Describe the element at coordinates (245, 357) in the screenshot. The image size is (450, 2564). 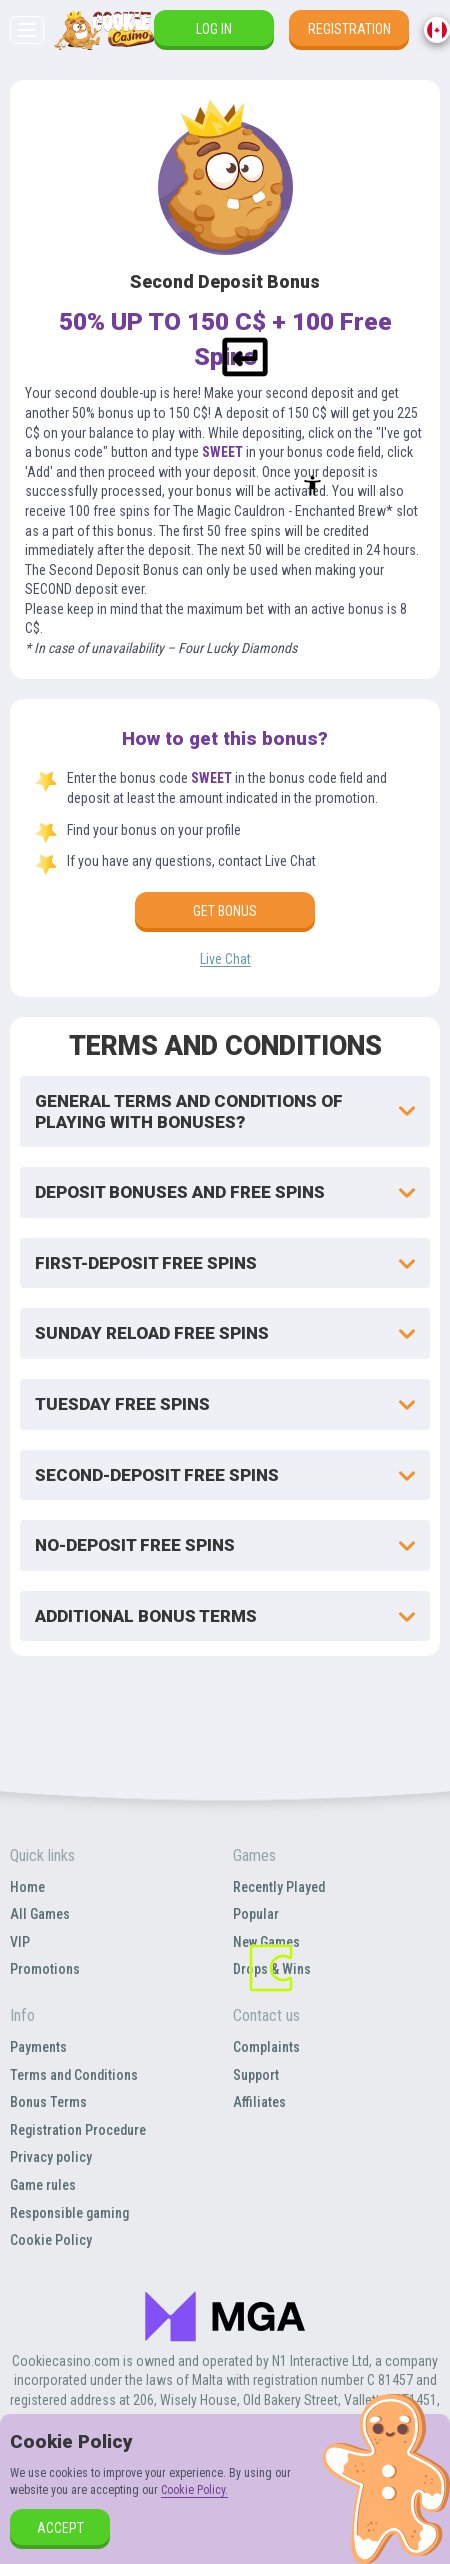
I see `press enter or return to submit` at that location.